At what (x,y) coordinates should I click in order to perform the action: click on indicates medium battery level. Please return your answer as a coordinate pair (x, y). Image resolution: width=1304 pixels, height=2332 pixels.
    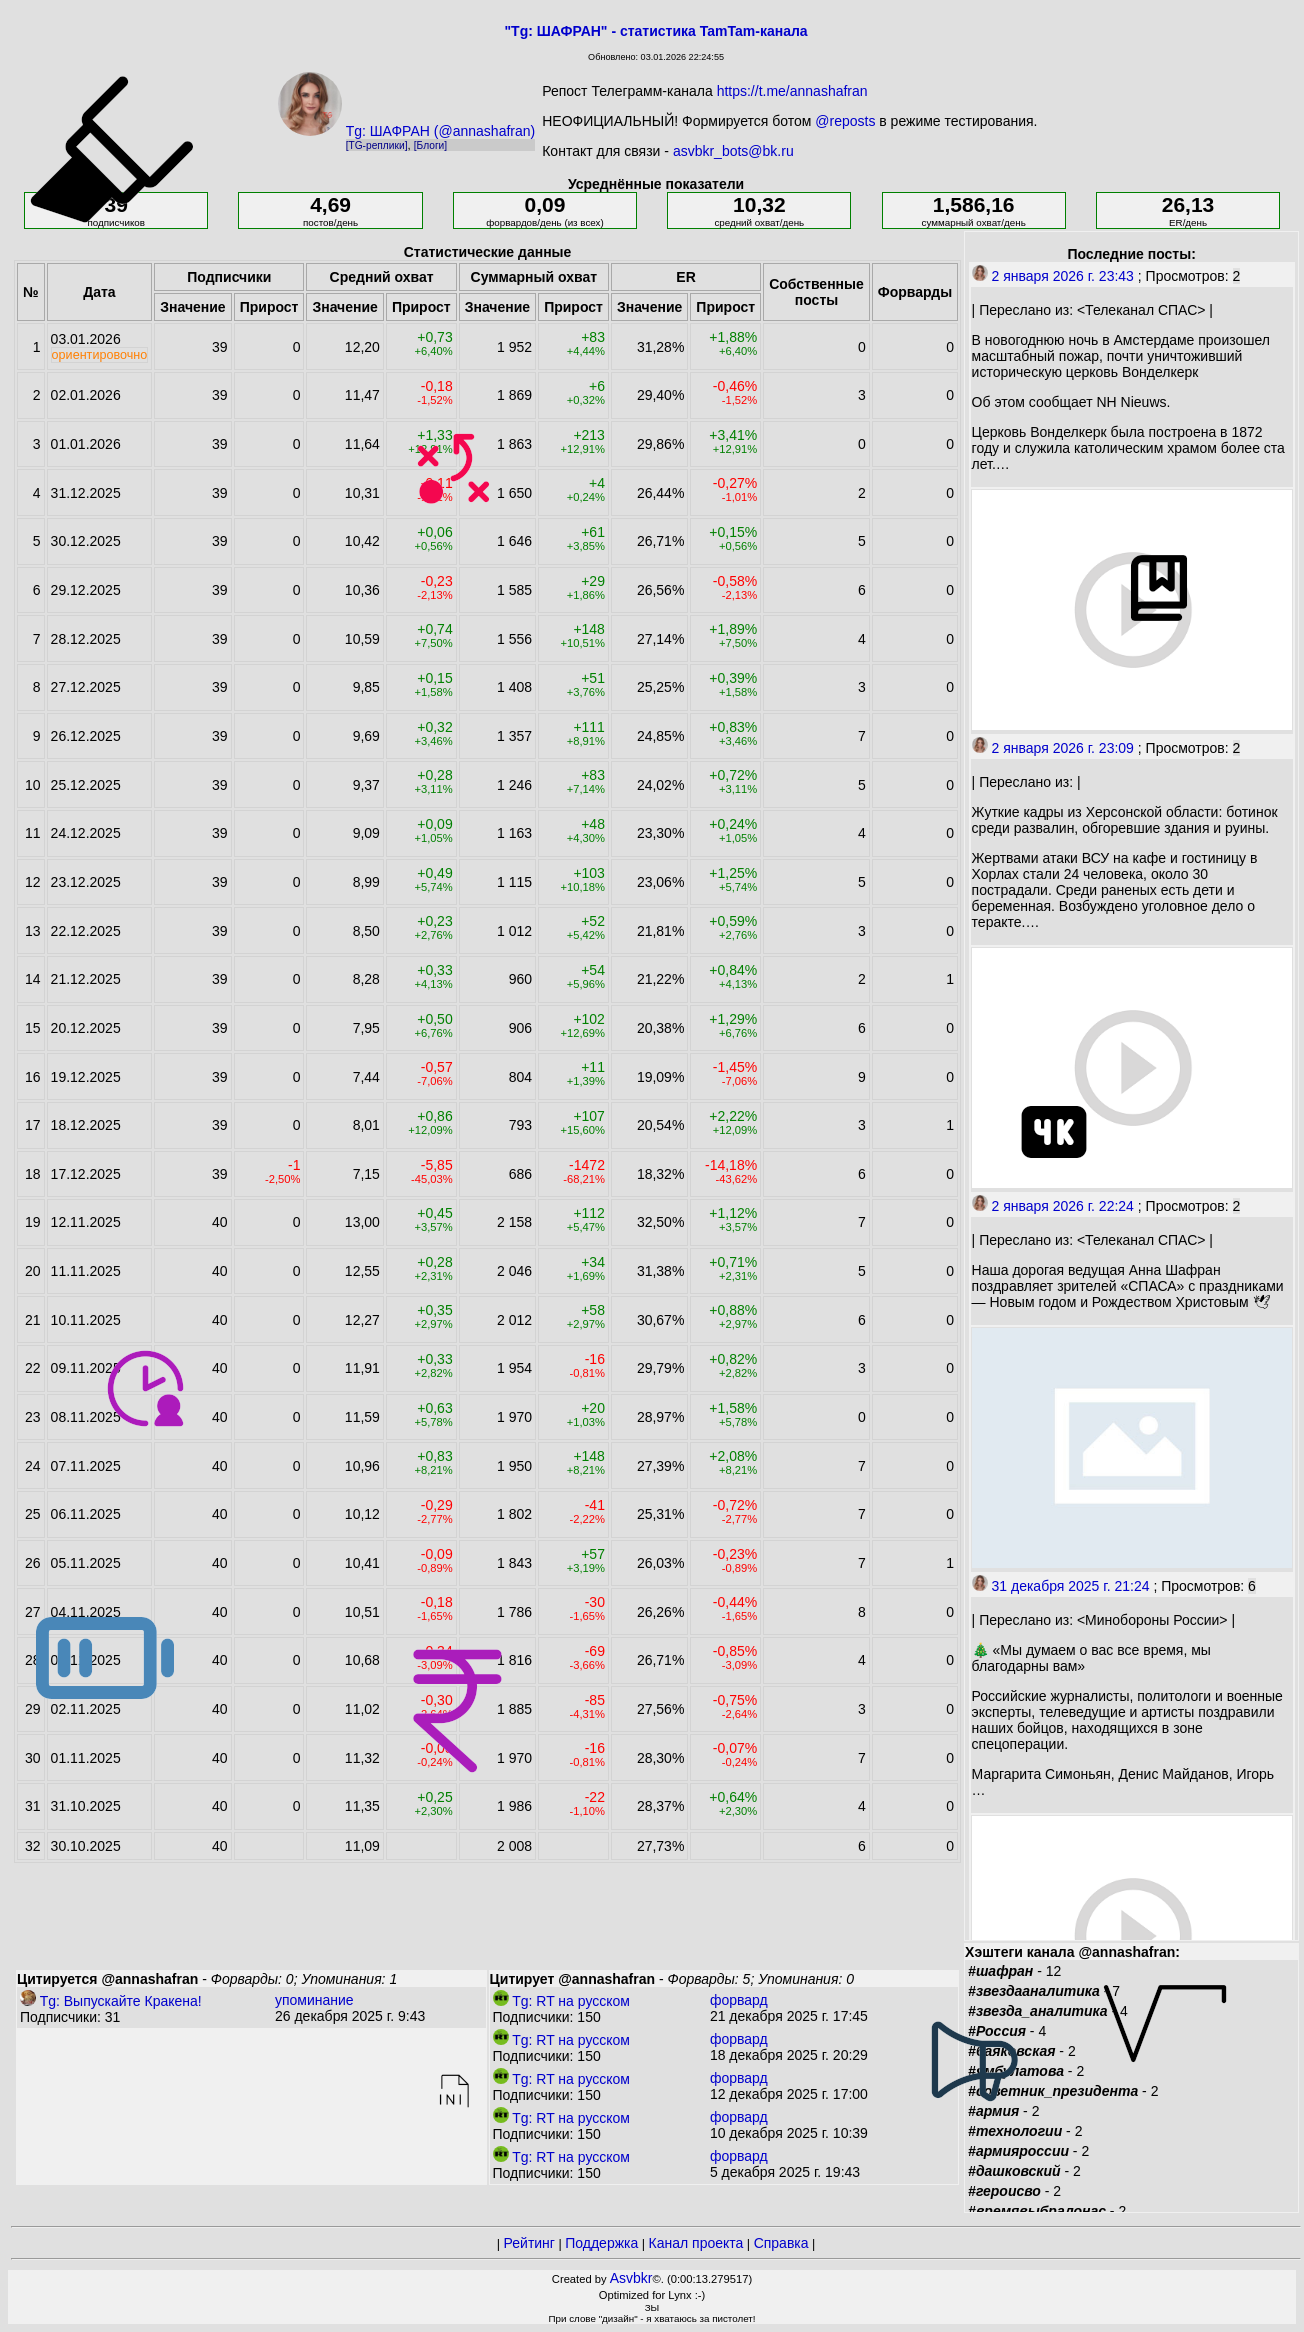
    Looking at the image, I should click on (105, 1658).